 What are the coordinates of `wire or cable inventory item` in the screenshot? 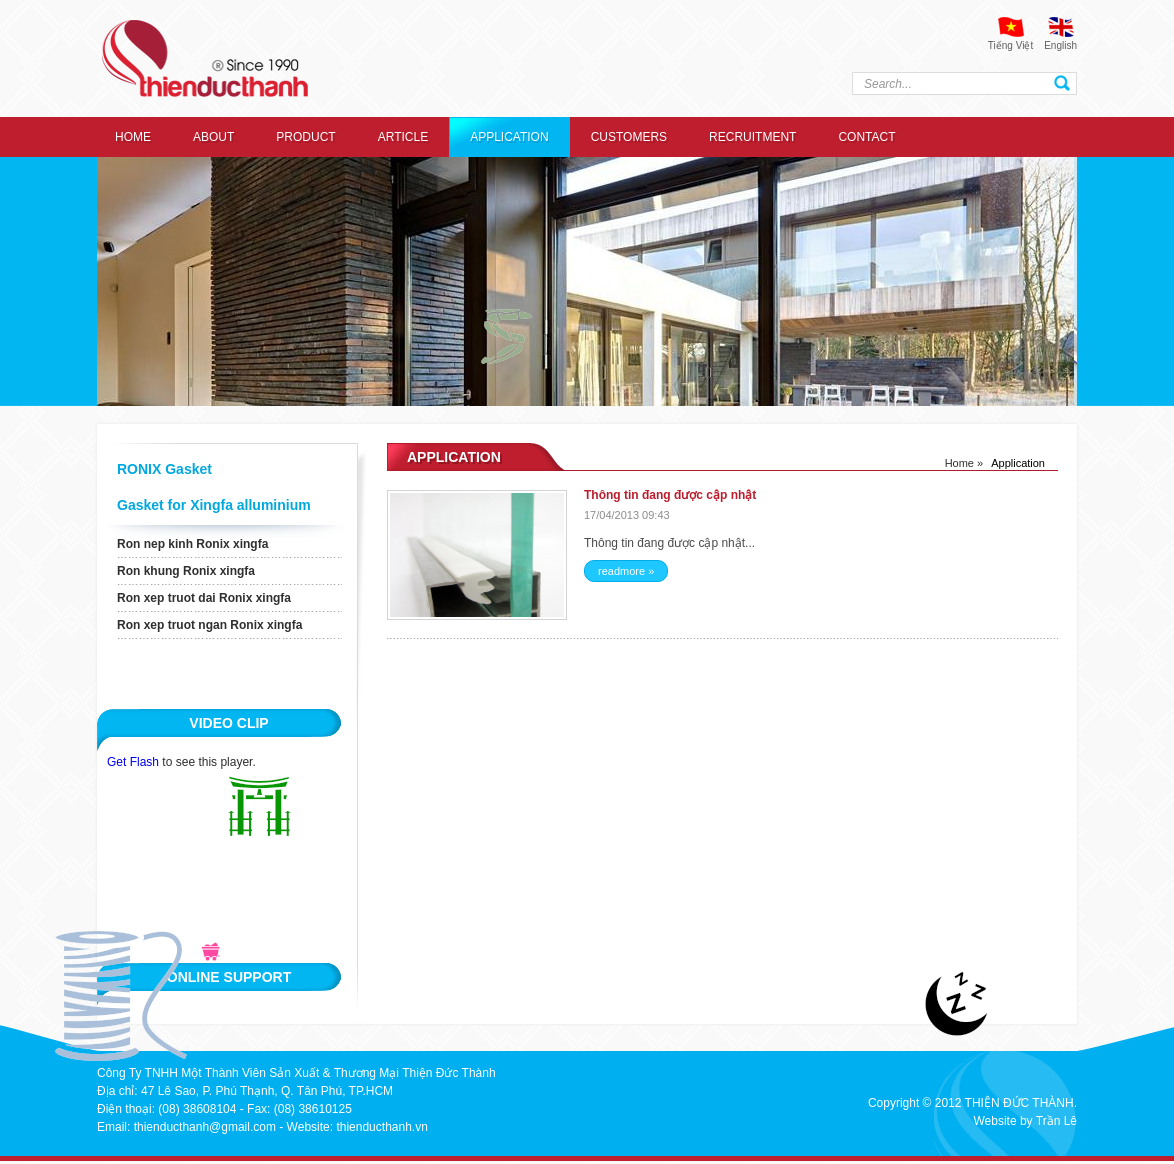 It's located at (121, 996).